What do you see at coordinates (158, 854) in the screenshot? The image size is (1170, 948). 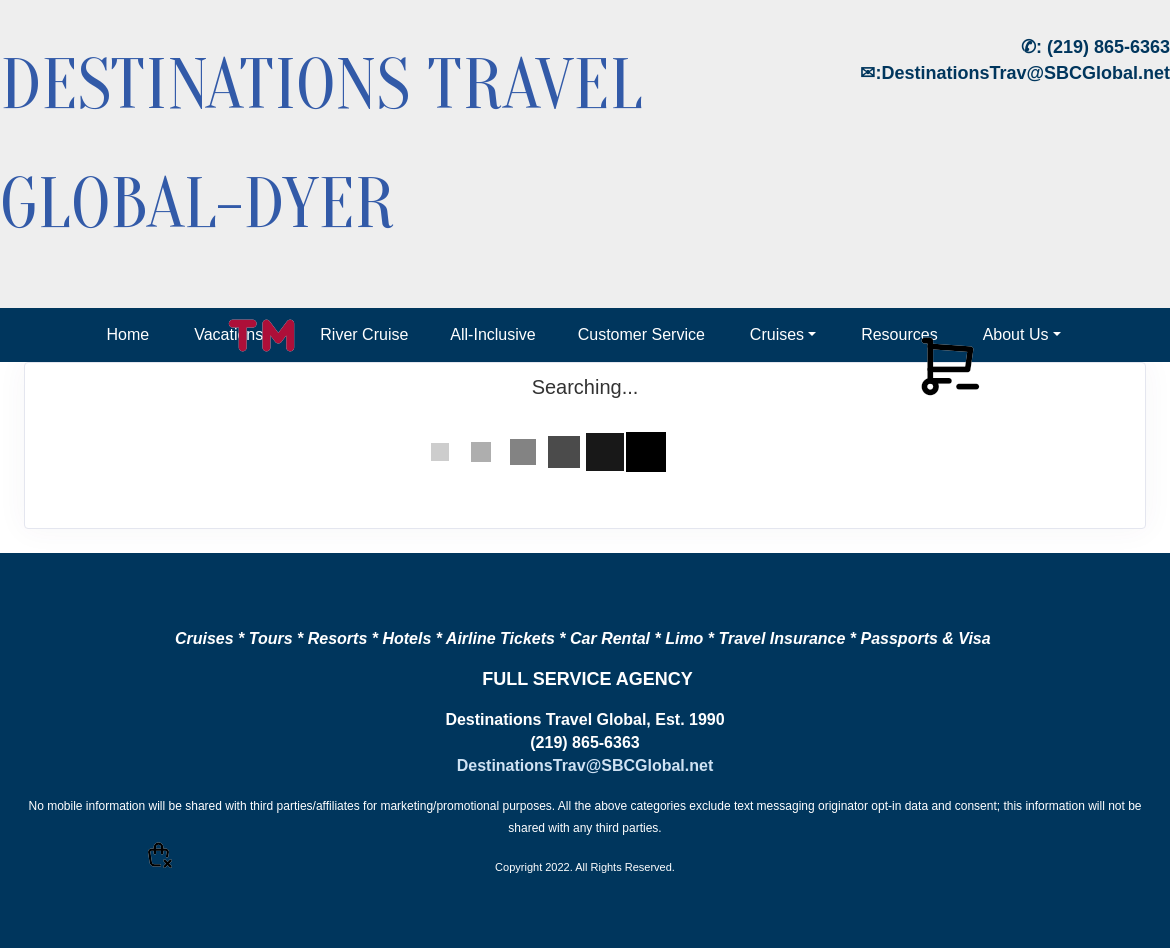 I see `remove item from shopping bag` at bounding box center [158, 854].